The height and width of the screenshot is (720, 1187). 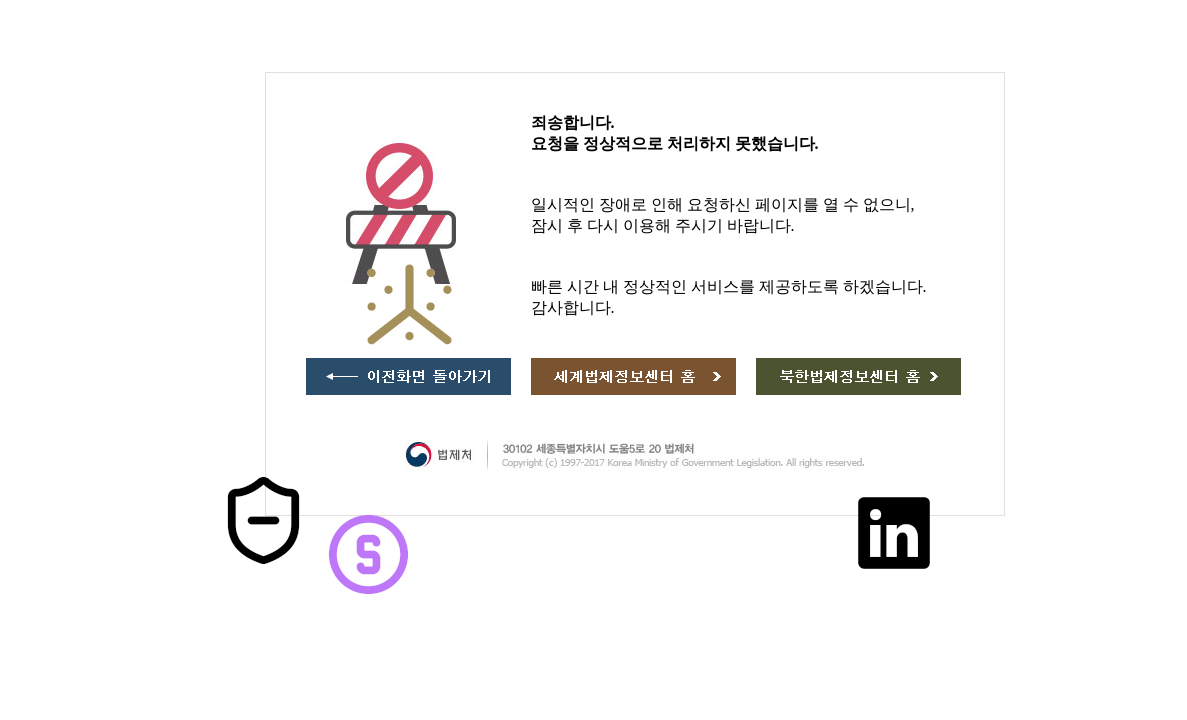 I want to click on connect with LinkedIn, so click(x=894, y=533).